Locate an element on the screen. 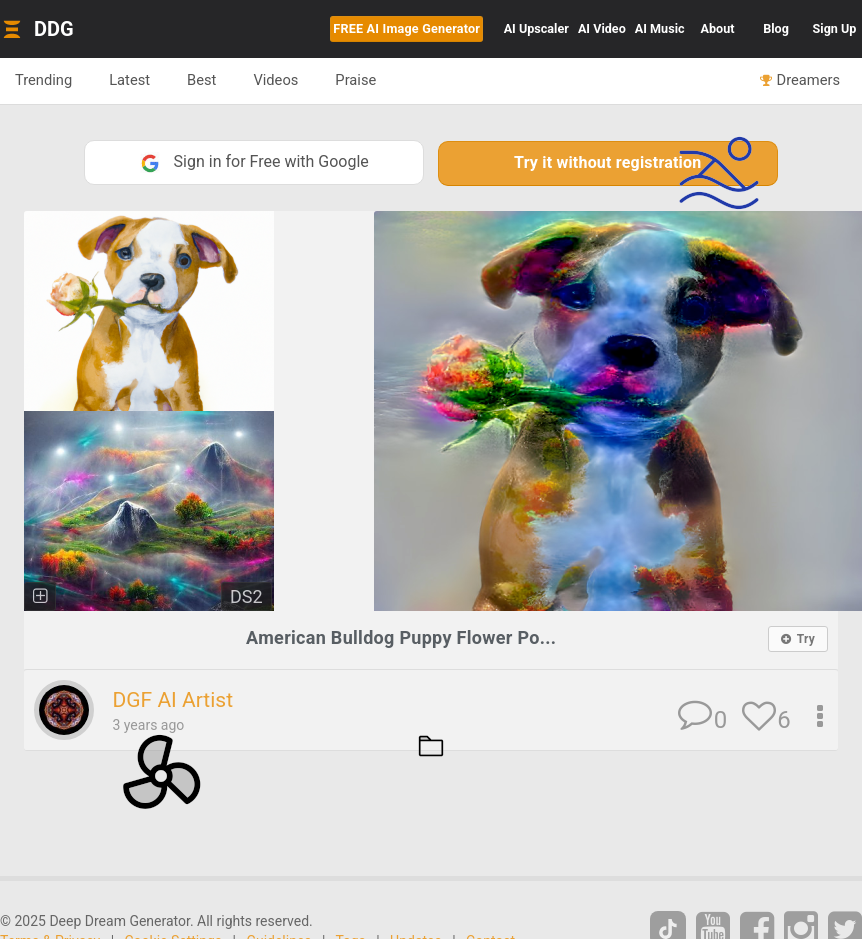  toggle fan or ventilation settings is located at coordinates (161, 776).